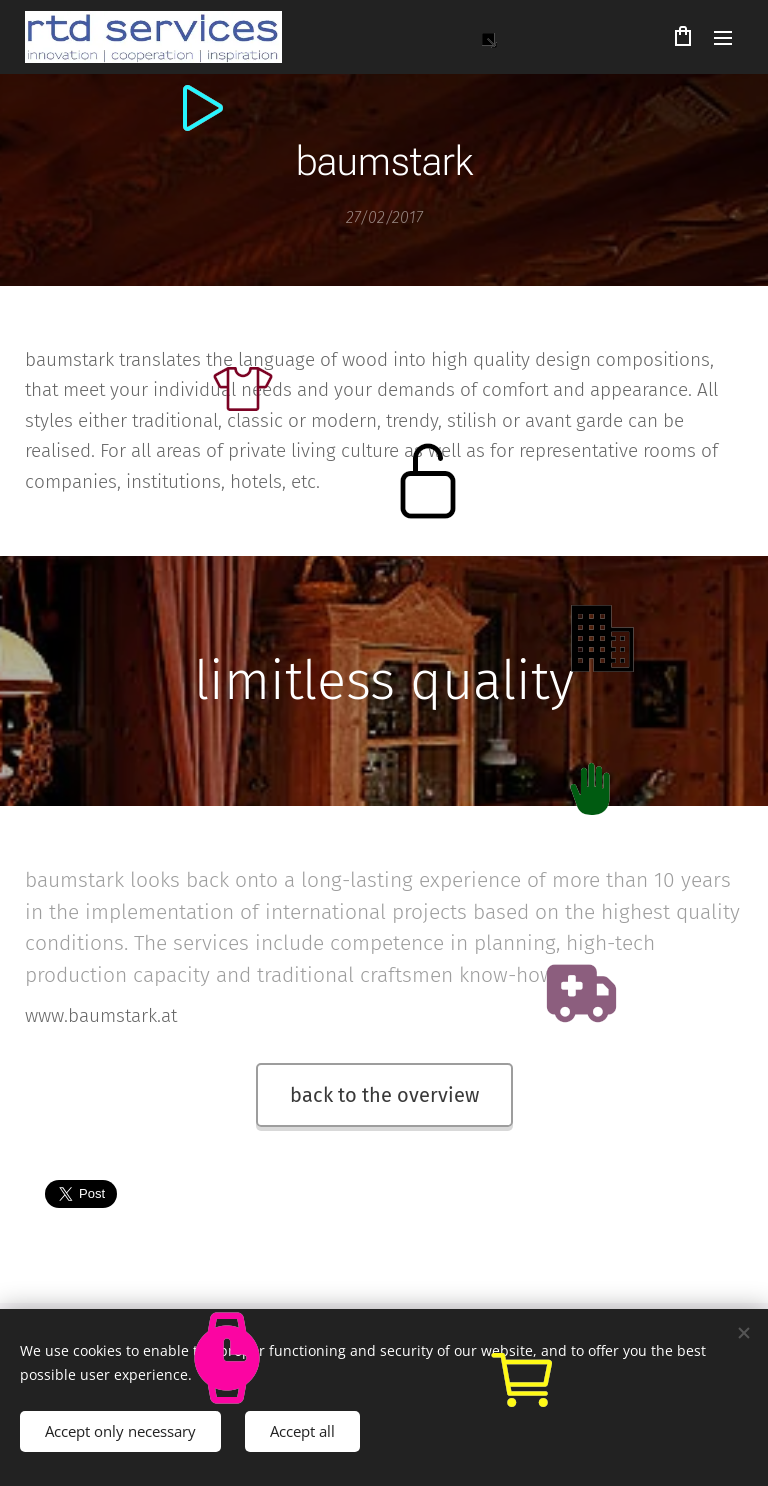  I want to click on view your shopping cart, so click(523, 1380).